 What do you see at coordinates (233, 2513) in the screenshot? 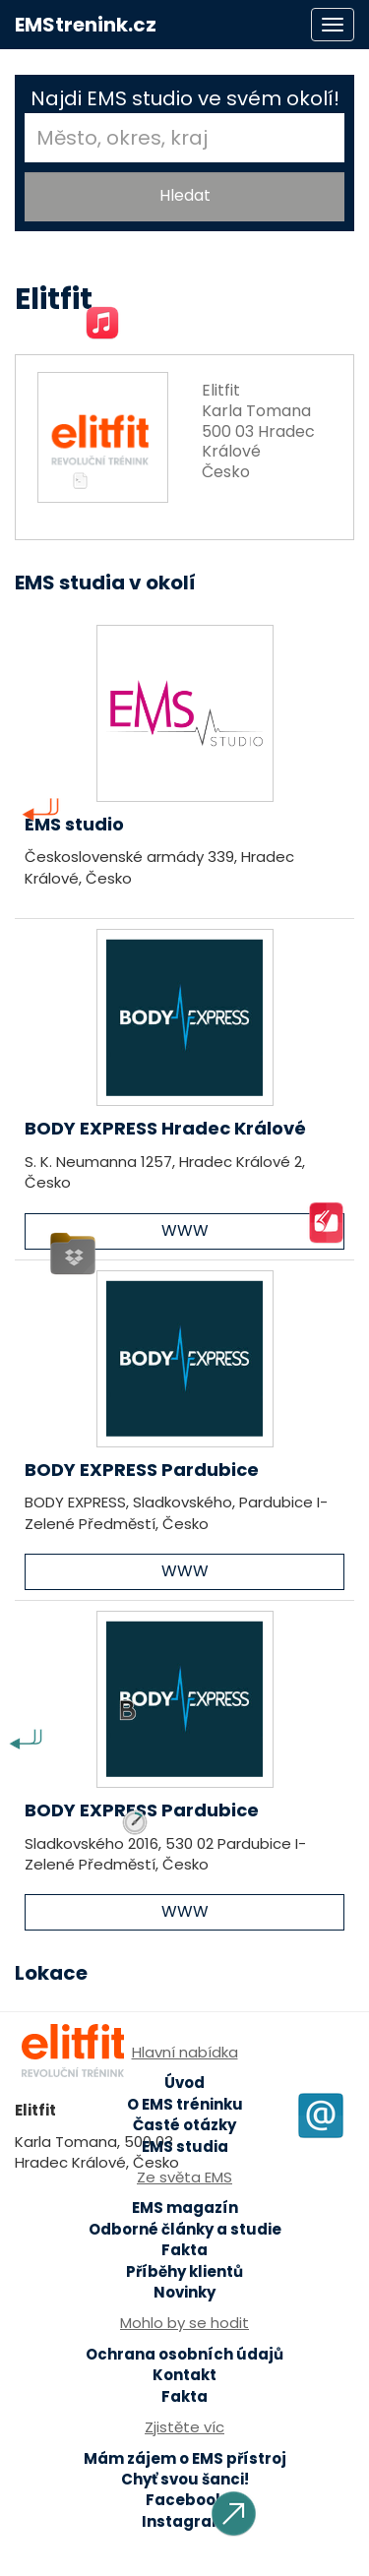
I see `indicates a symbolic link or shortcut to another file` at bounding box center [233, 2513].